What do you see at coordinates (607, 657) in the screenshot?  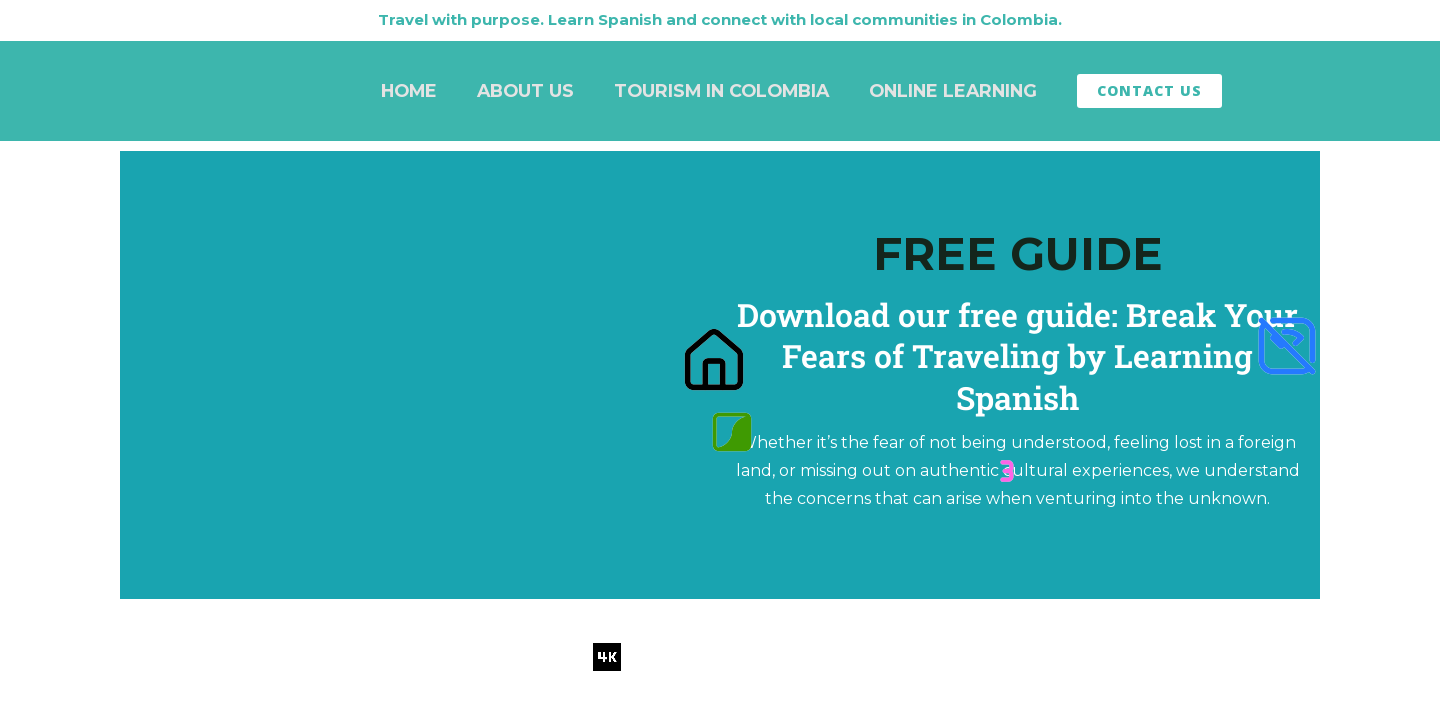 I see `indicates 4K resolution video quality` at bounding box center [607, 657].